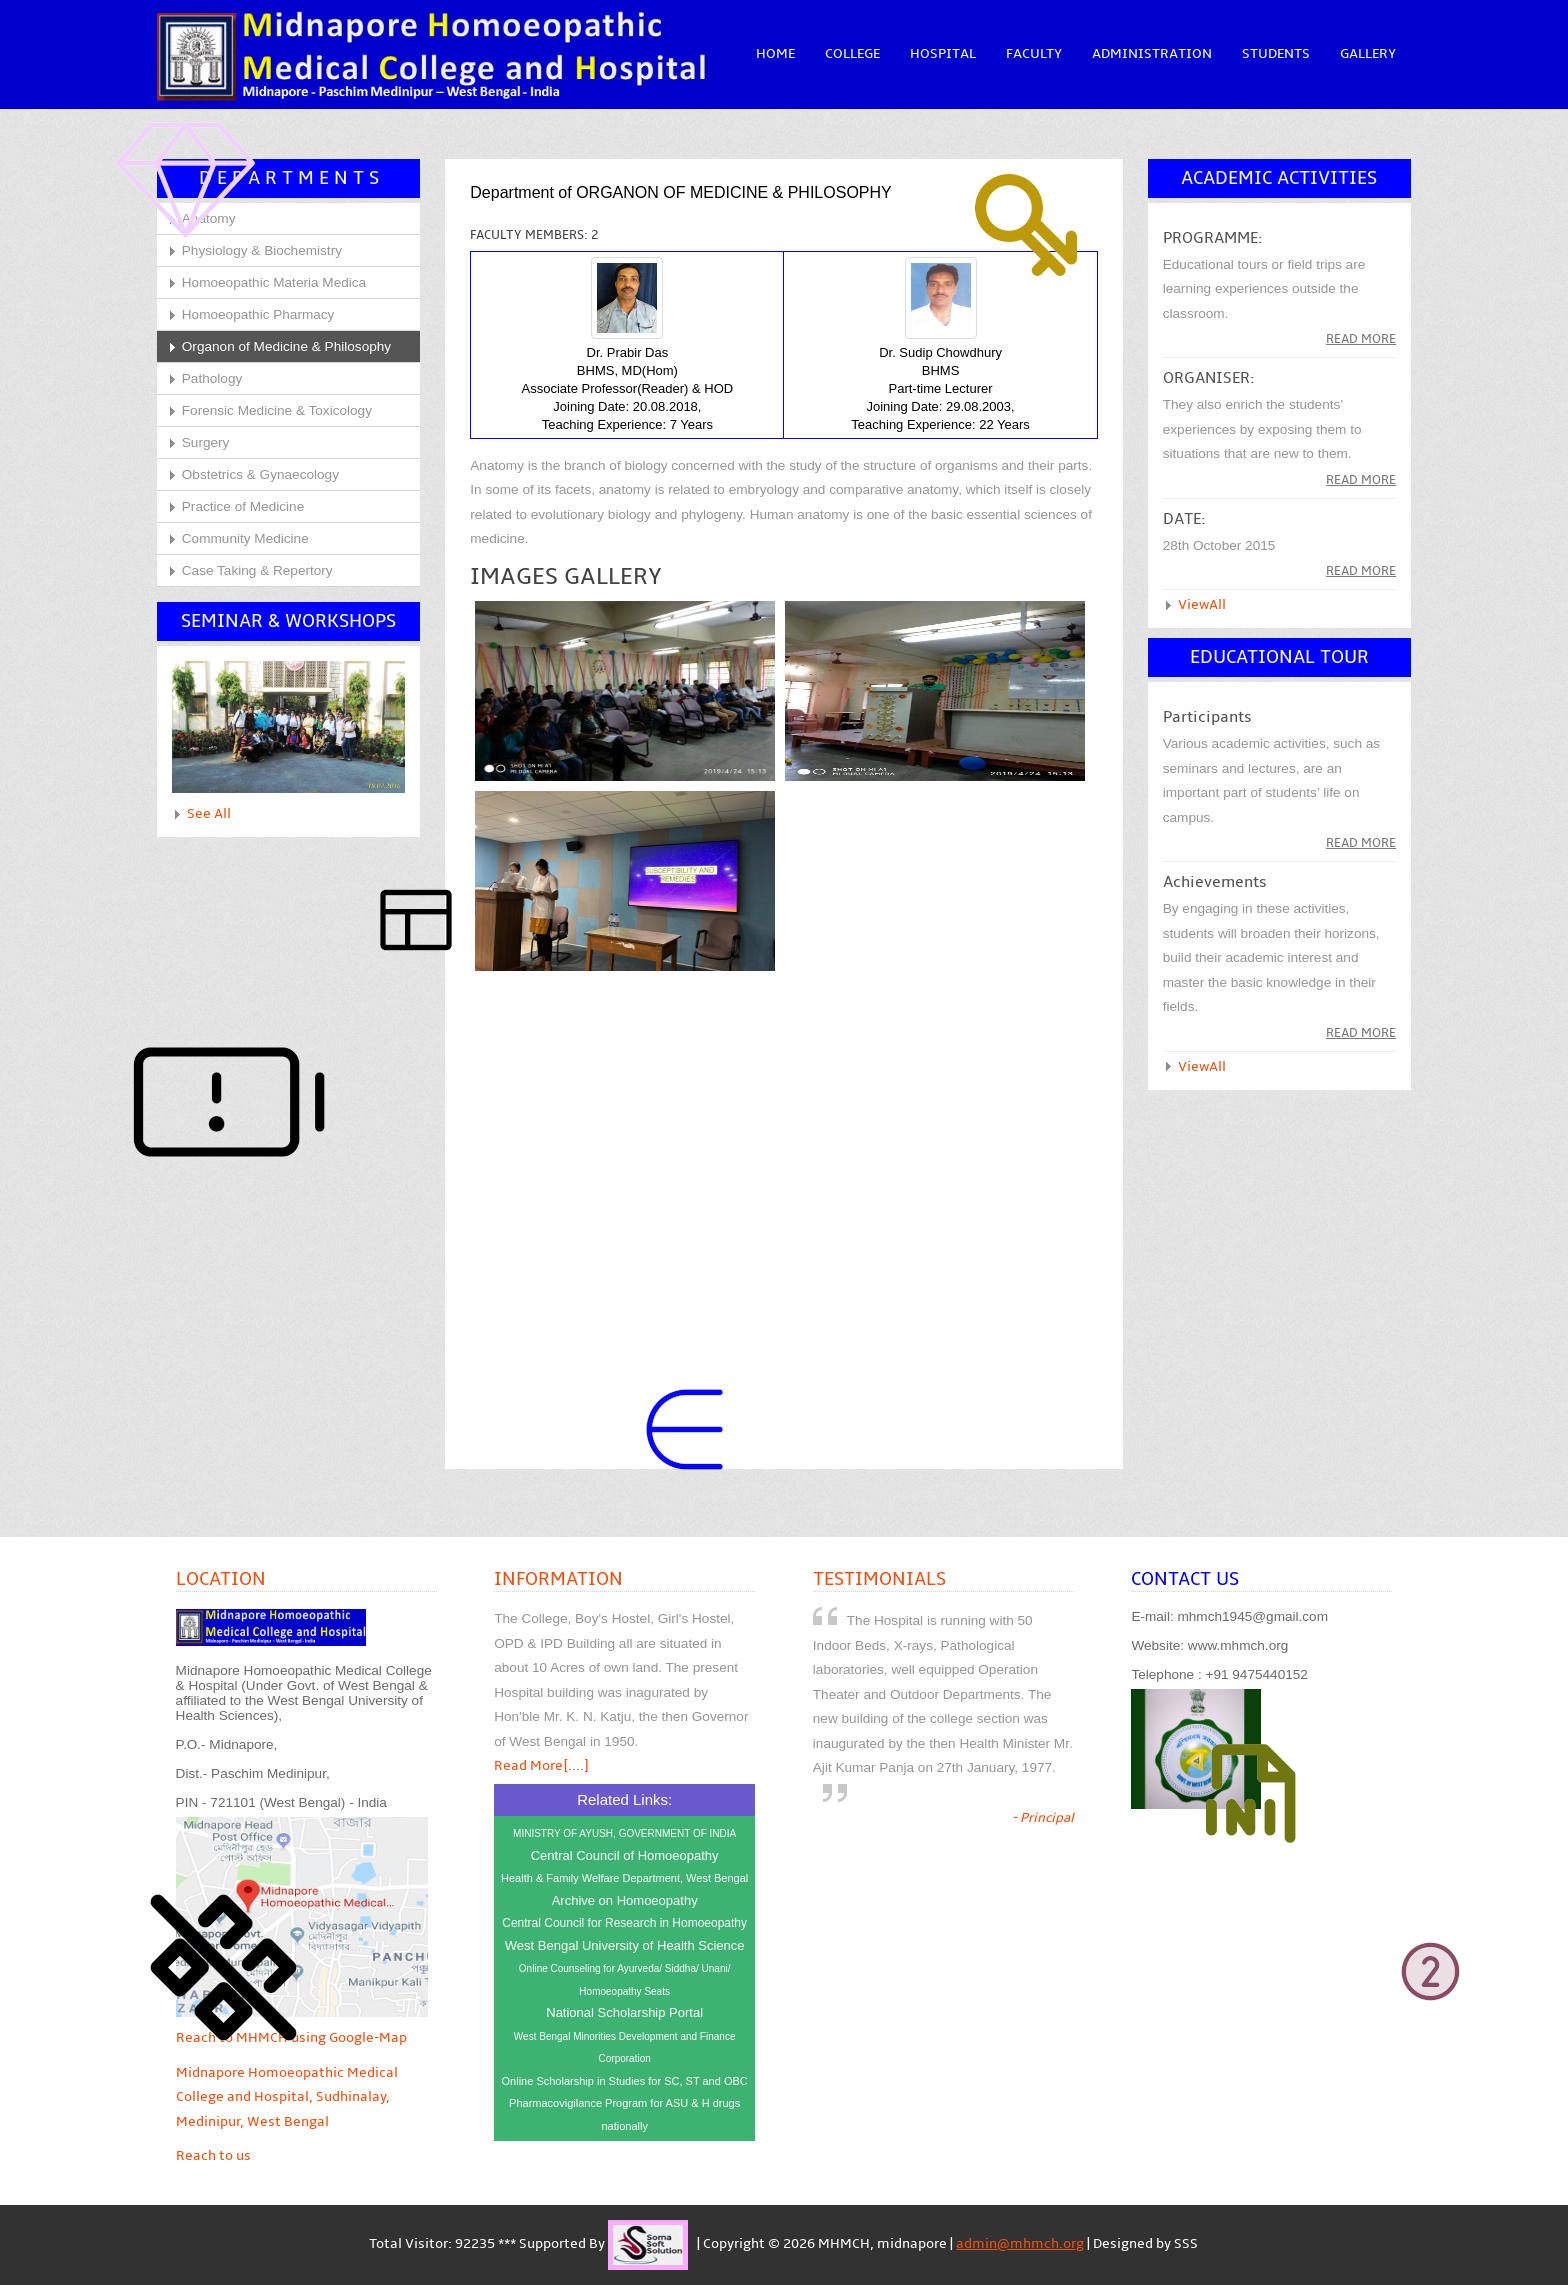 This screenshot has width=1568, height=2285. Describe the element at coordinates (1430, 1971) in the screenshot. I see `indicates step two in a multi-step process` at that location.